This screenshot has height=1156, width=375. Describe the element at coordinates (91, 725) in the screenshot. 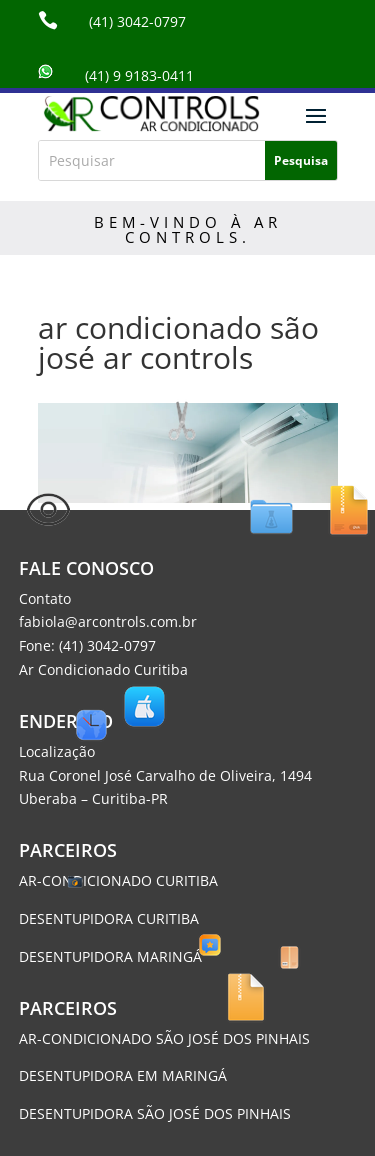

I see `configure network time protocol settings` at that location.